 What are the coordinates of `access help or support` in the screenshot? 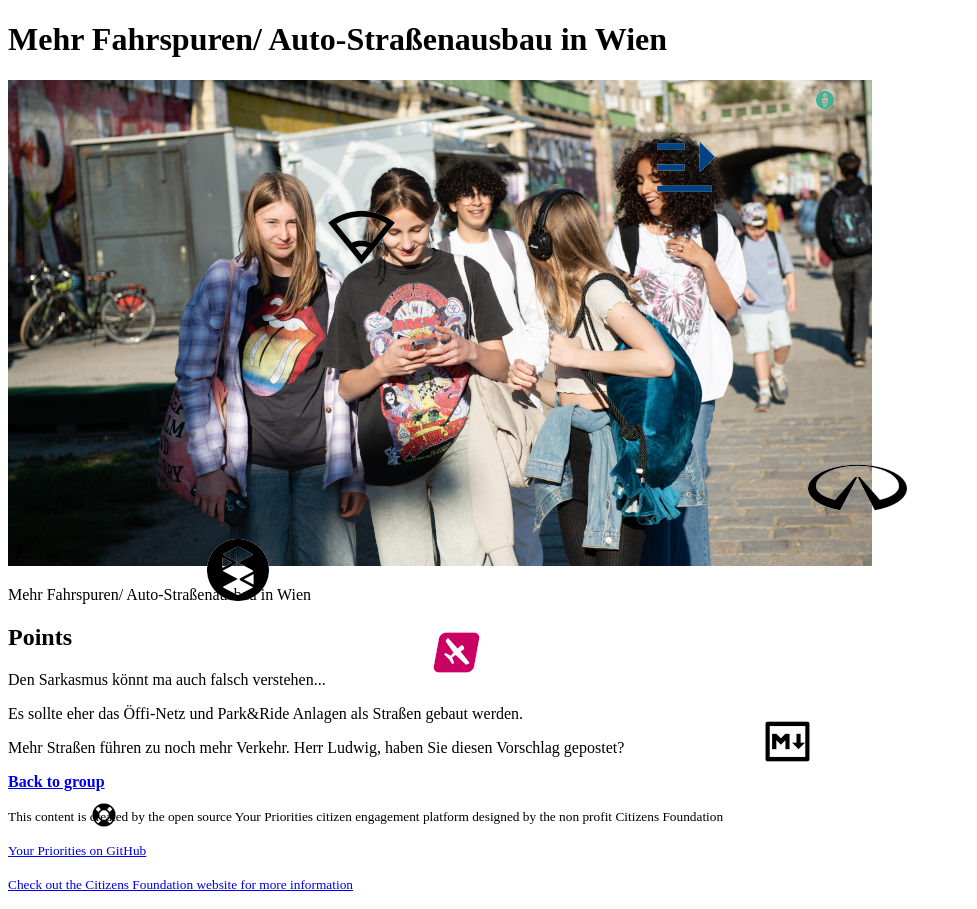 It's located at (104, 815).